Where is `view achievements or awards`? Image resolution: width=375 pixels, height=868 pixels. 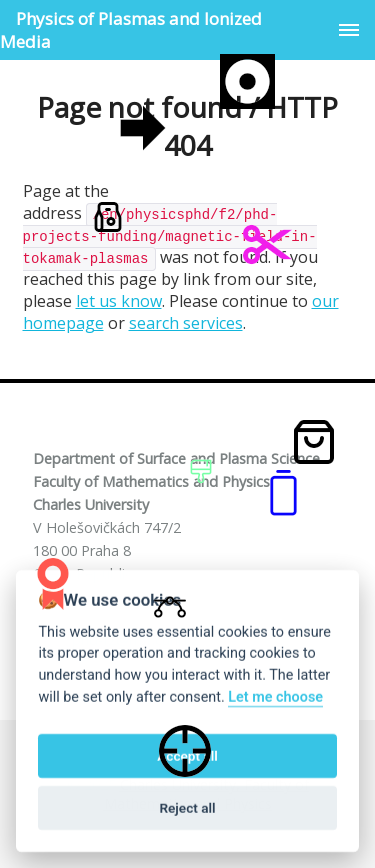
view achievements or awards is located at coordinates (53, 584).